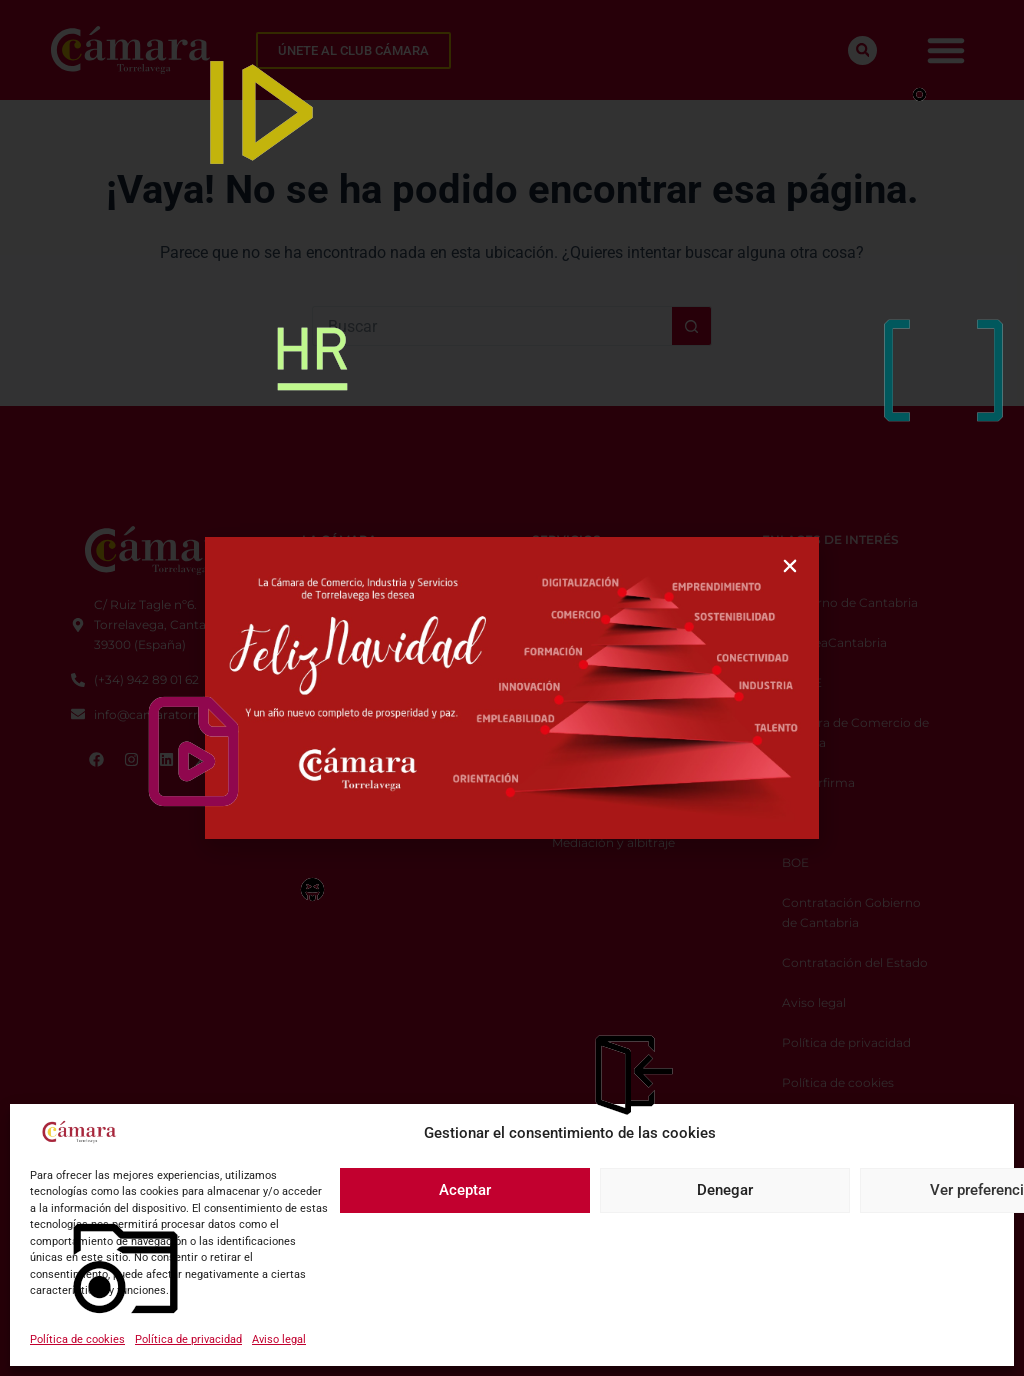  What do you see at coordinates (919, 94) in the screenshot?
I see `indicates an unread item or notification` at bounding box center [919, 94].